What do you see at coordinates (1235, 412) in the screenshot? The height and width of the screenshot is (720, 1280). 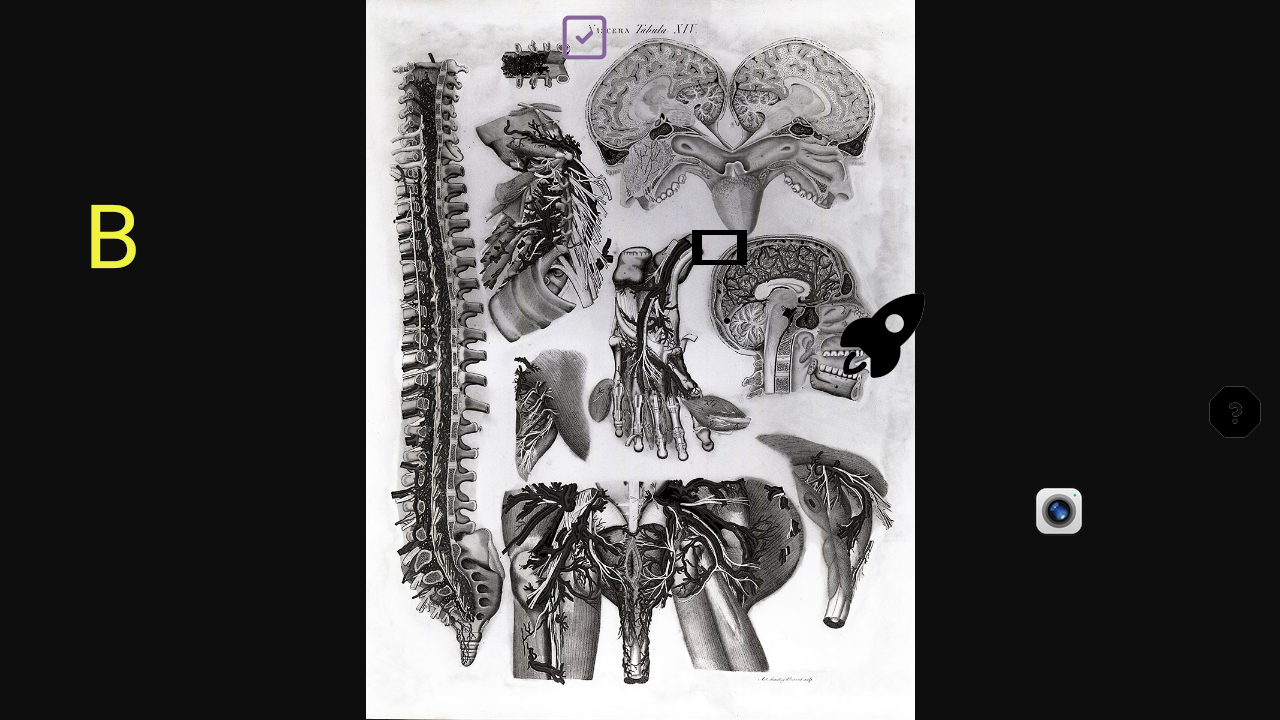 I see `access help or support options` at bounding box center [1235, 412].